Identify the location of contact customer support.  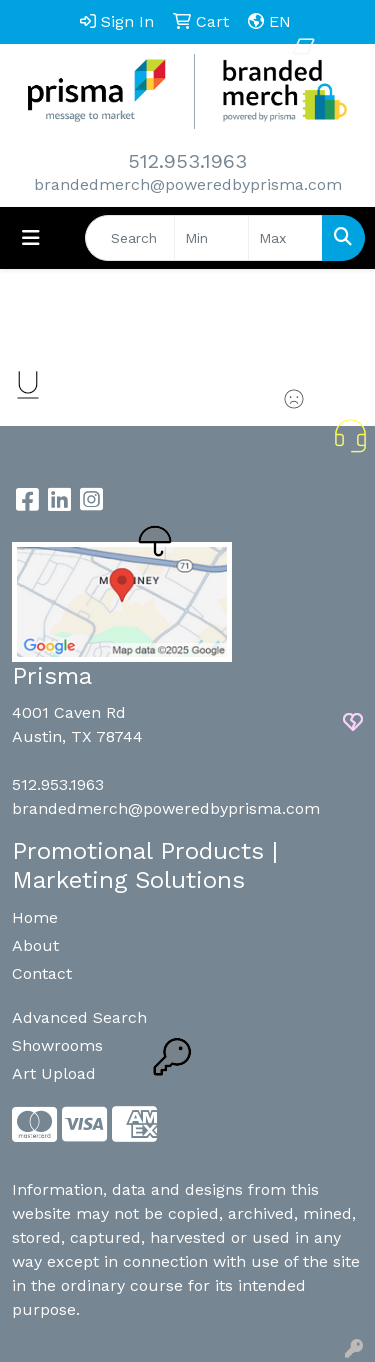
(350, 434).